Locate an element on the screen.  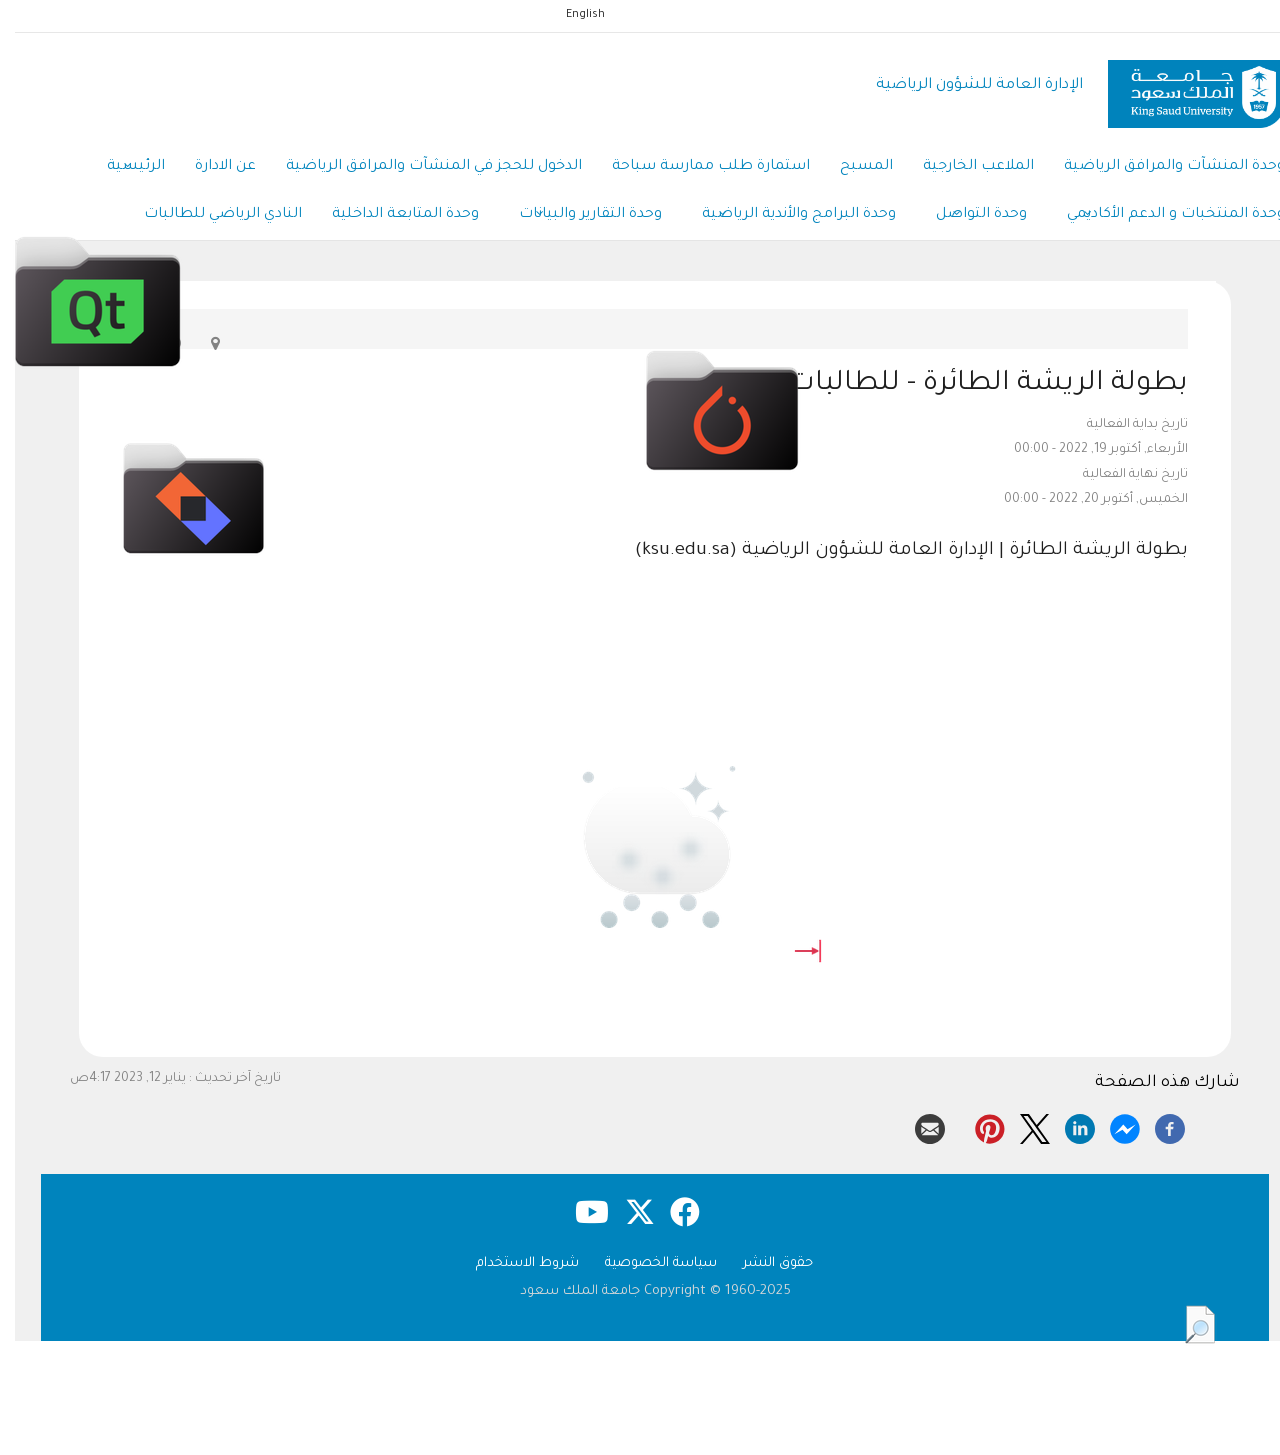
folder containing Qt framework project files is located at coordinates (97, 306).